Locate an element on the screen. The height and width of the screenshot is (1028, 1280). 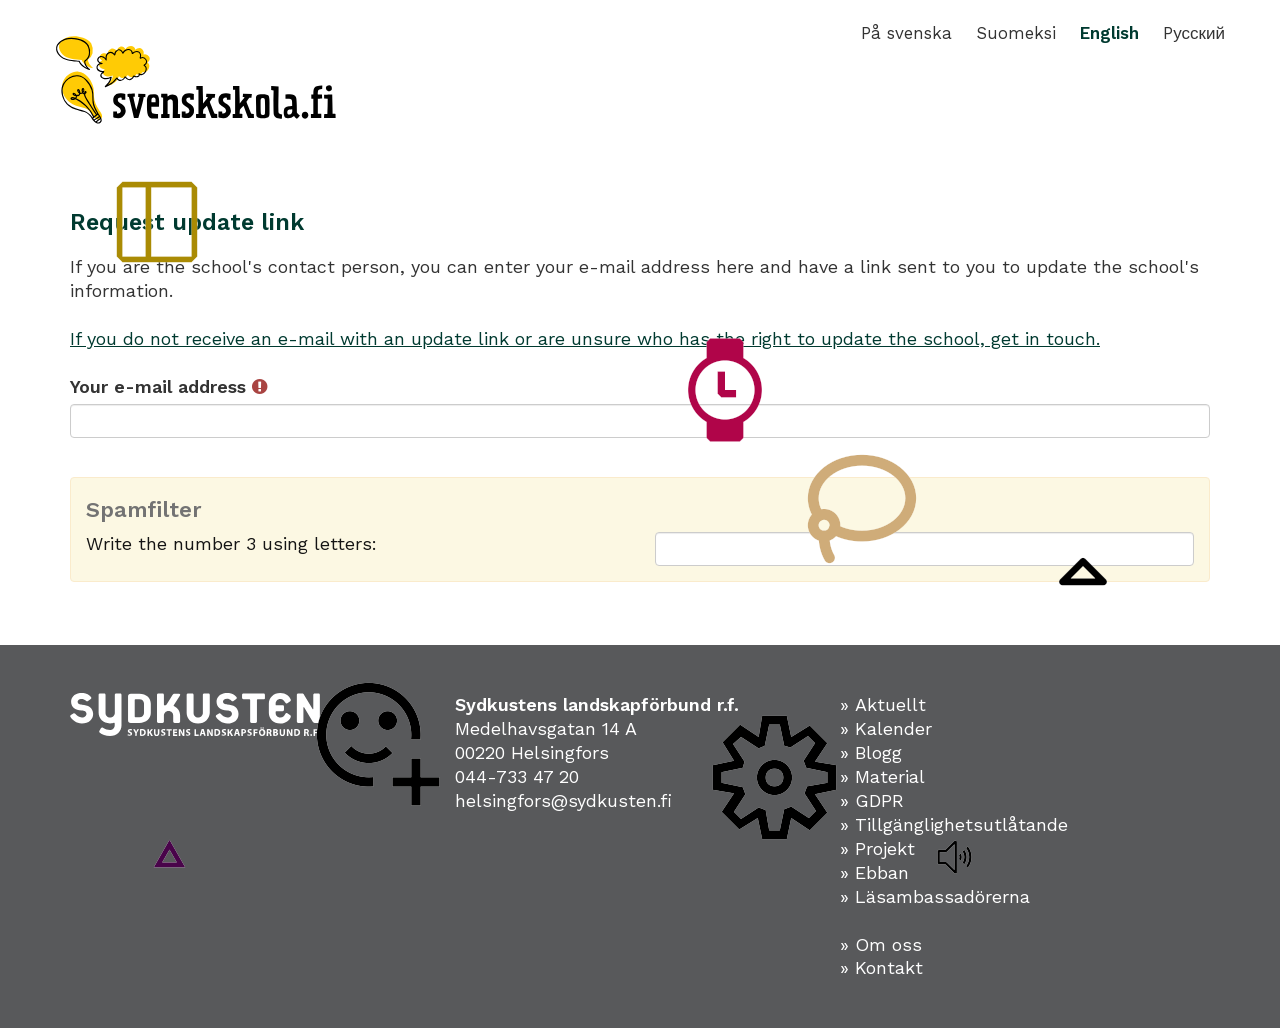
select an irregular or freeform area is located at coordinates (862, 509).